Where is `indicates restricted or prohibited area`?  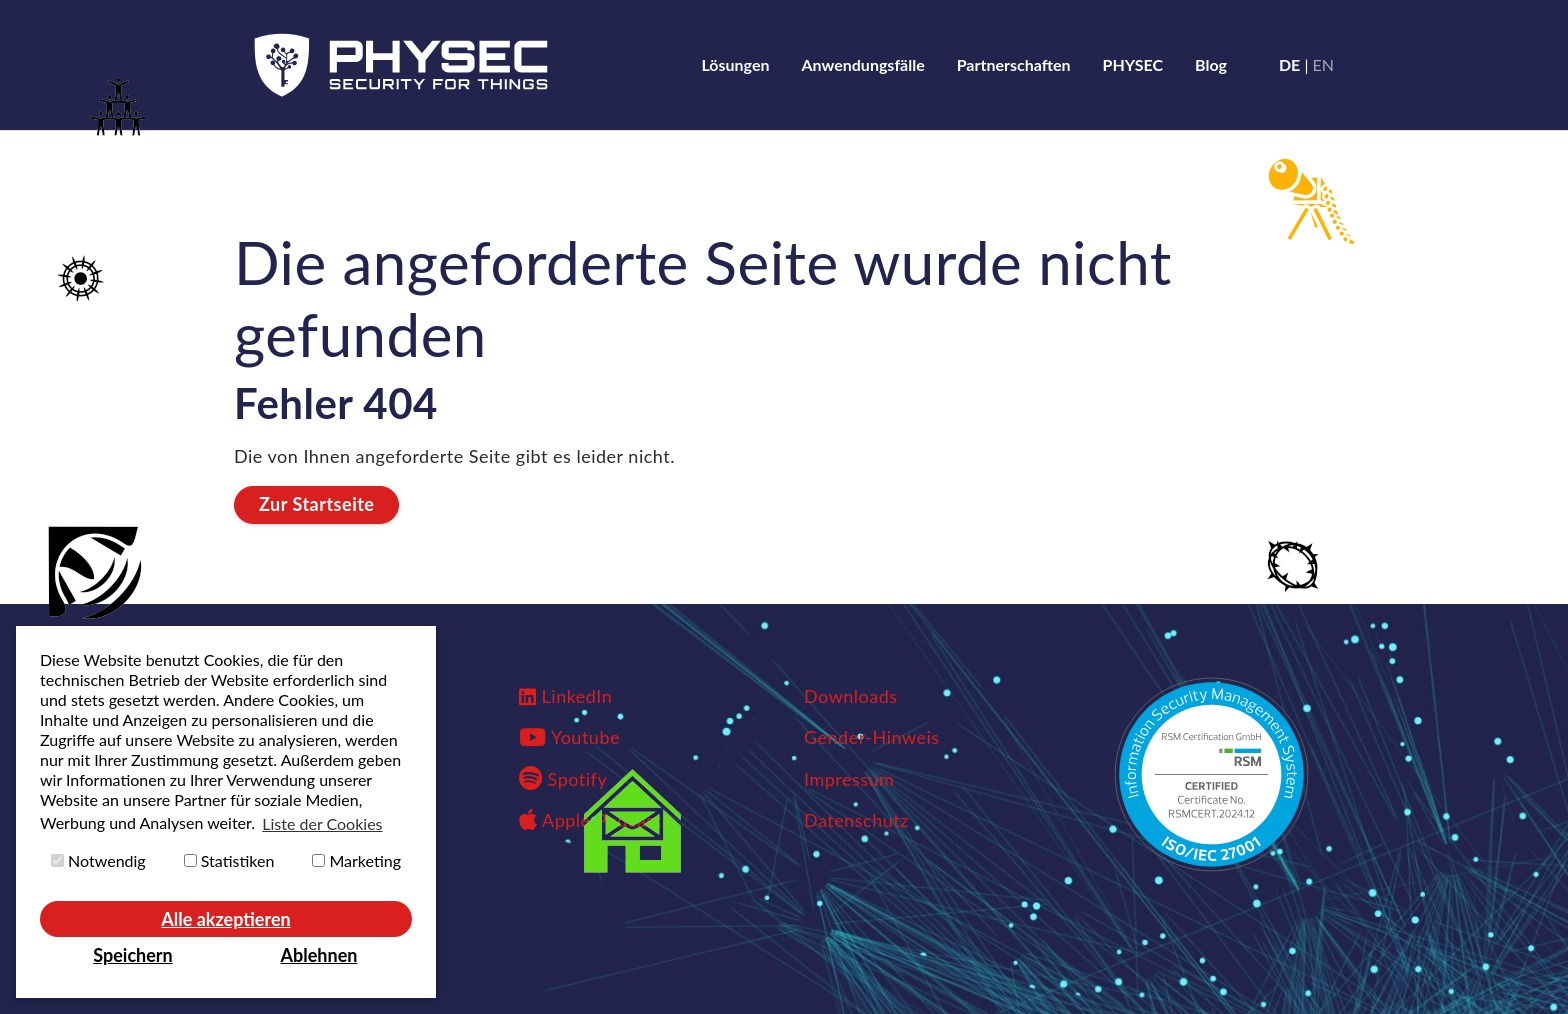
indicates restricted or prohibited area is located at coordinates (1293, 566).